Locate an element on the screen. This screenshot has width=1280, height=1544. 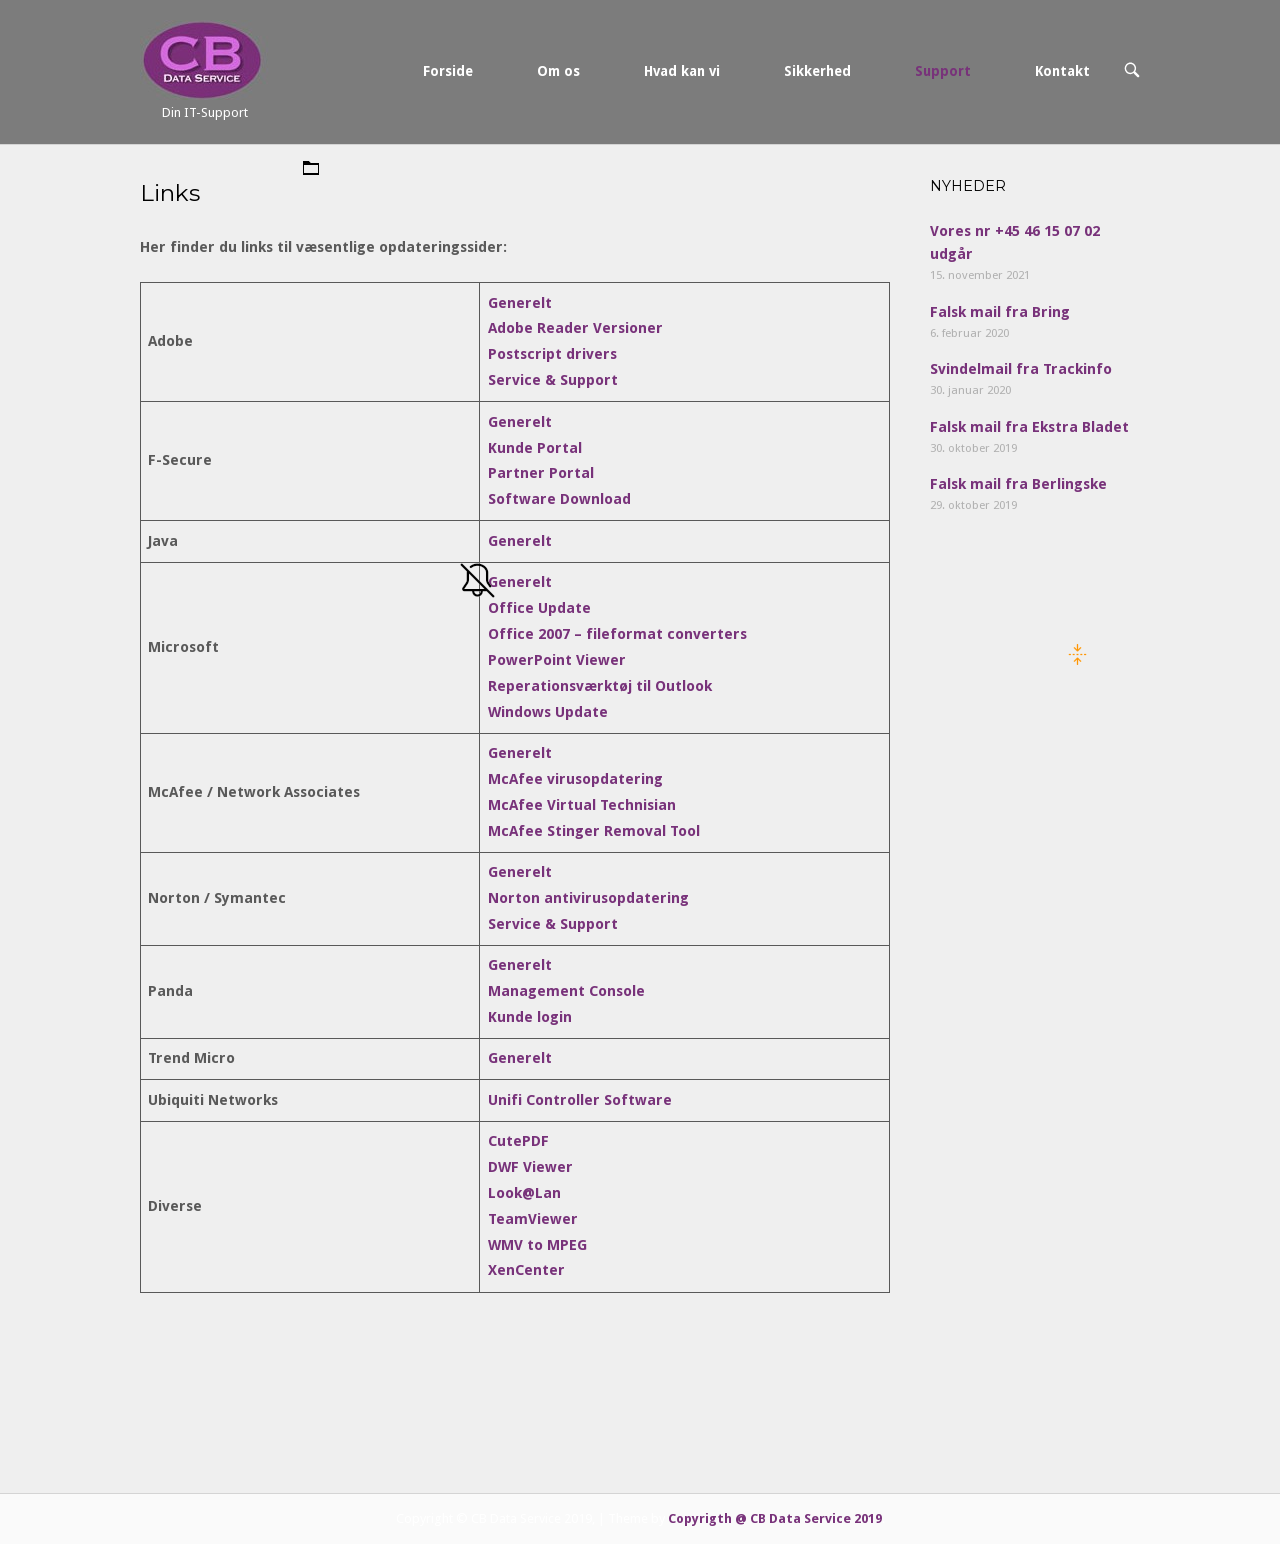
mute notifications is located at coordinates (477, 580).